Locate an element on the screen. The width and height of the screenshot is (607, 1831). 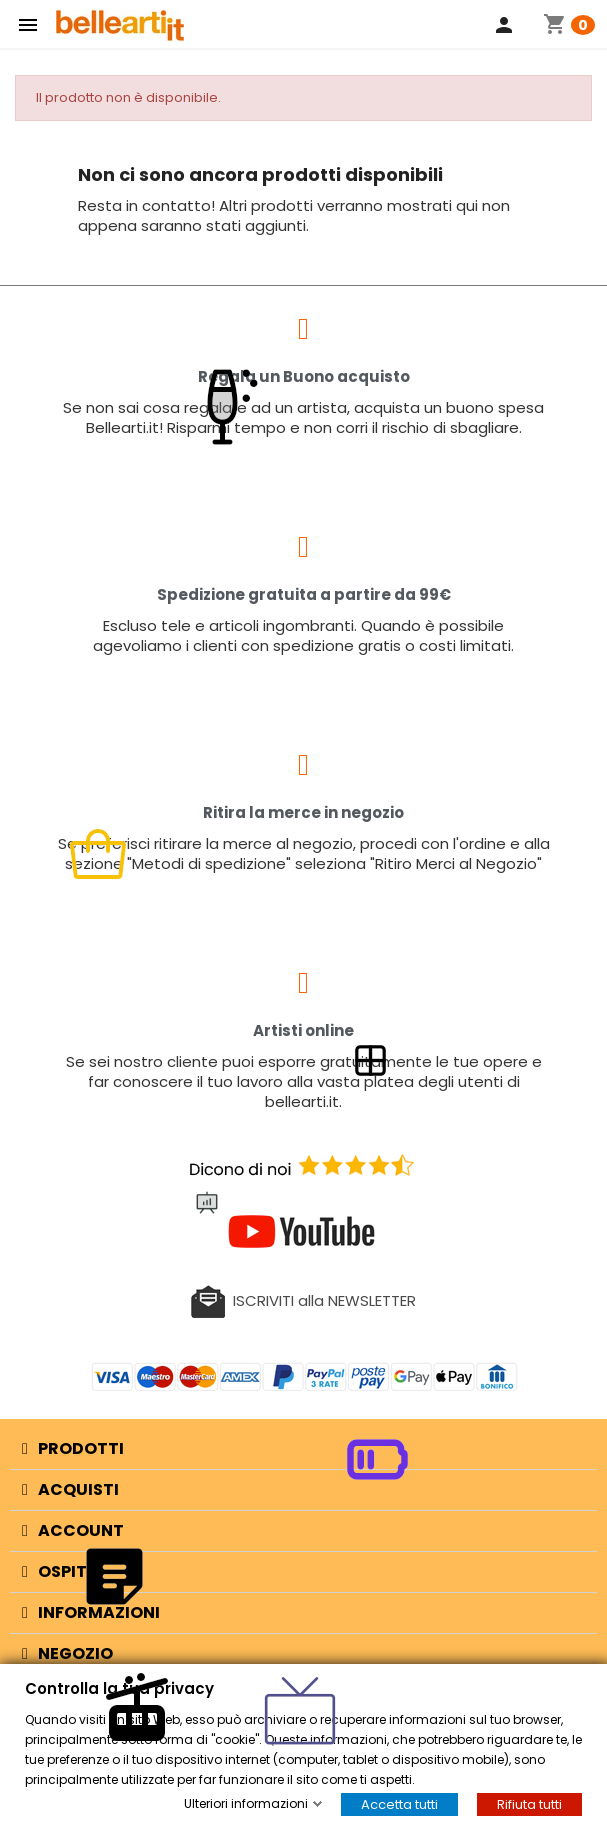
apply borders to all cells in a table or grid is located at coordinates (370, 1060).